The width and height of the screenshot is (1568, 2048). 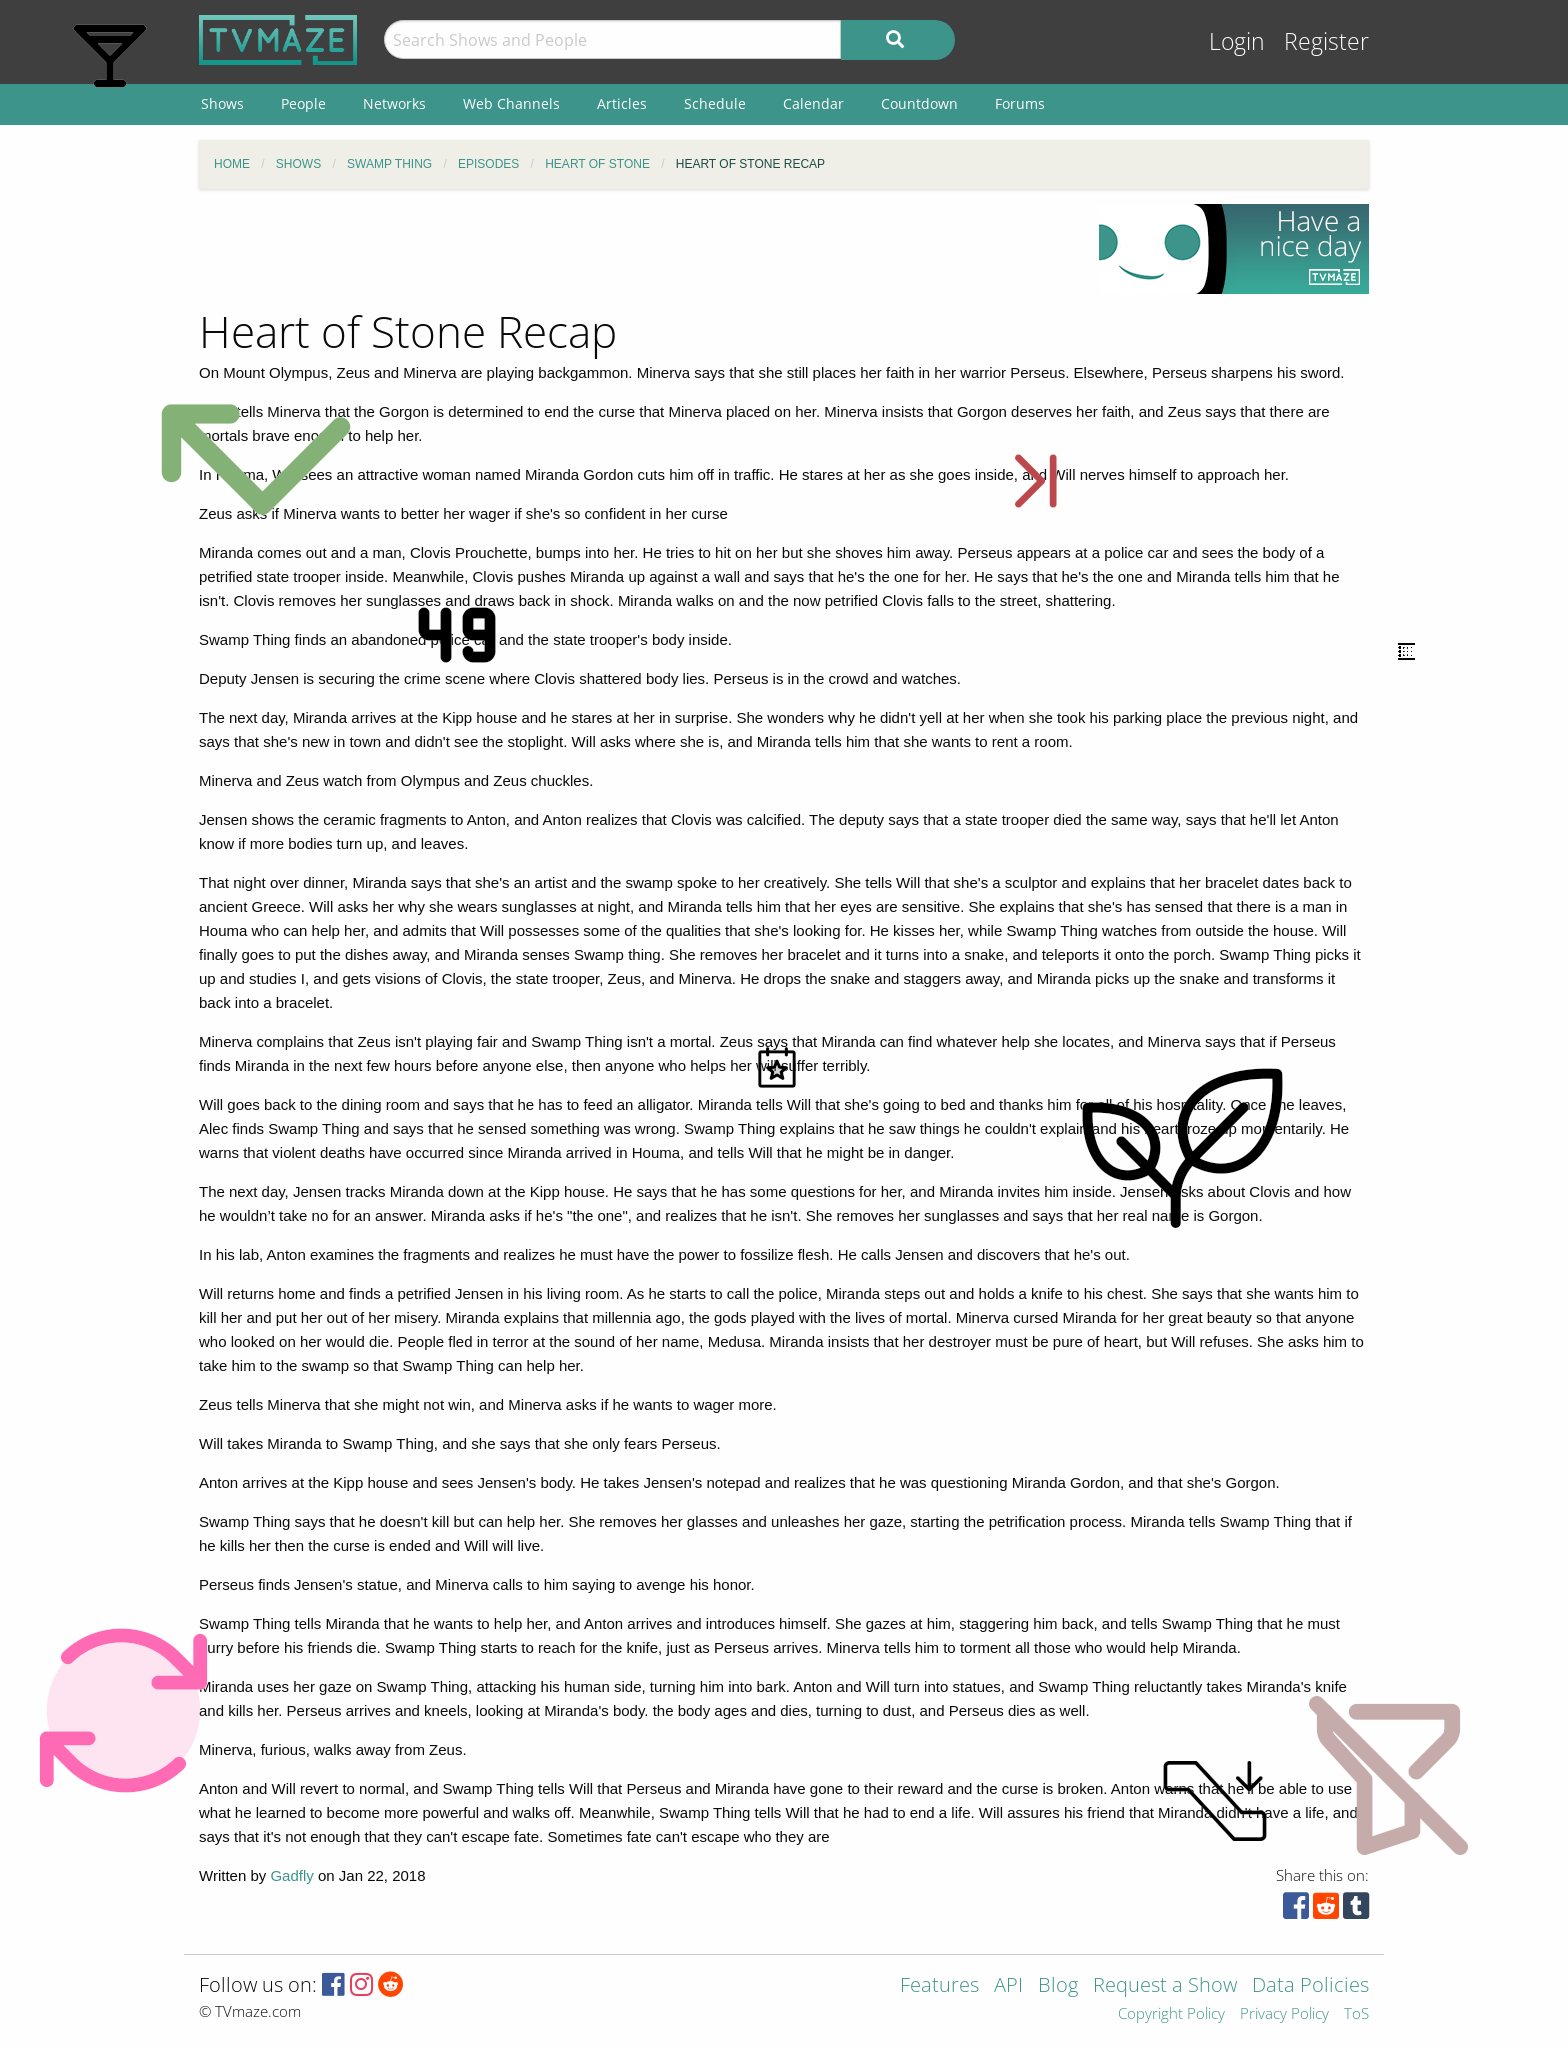 I want to click on view favorite or starred events, so click(x=777, y=1069).